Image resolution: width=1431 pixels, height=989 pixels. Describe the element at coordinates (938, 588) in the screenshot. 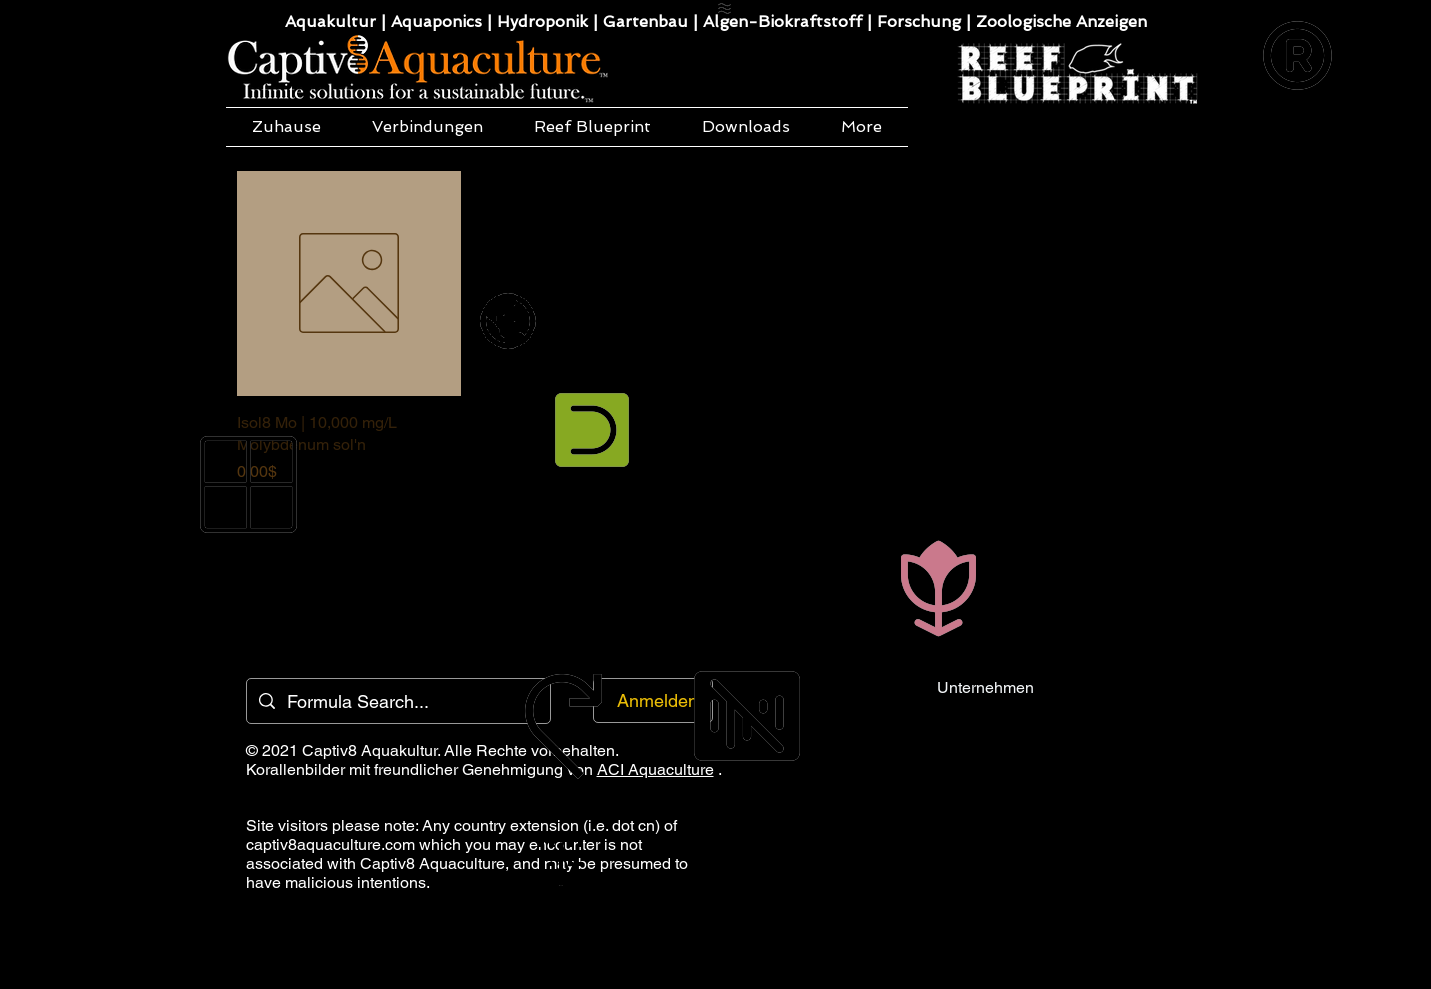

I see `access garden or plant-related features` at that location.